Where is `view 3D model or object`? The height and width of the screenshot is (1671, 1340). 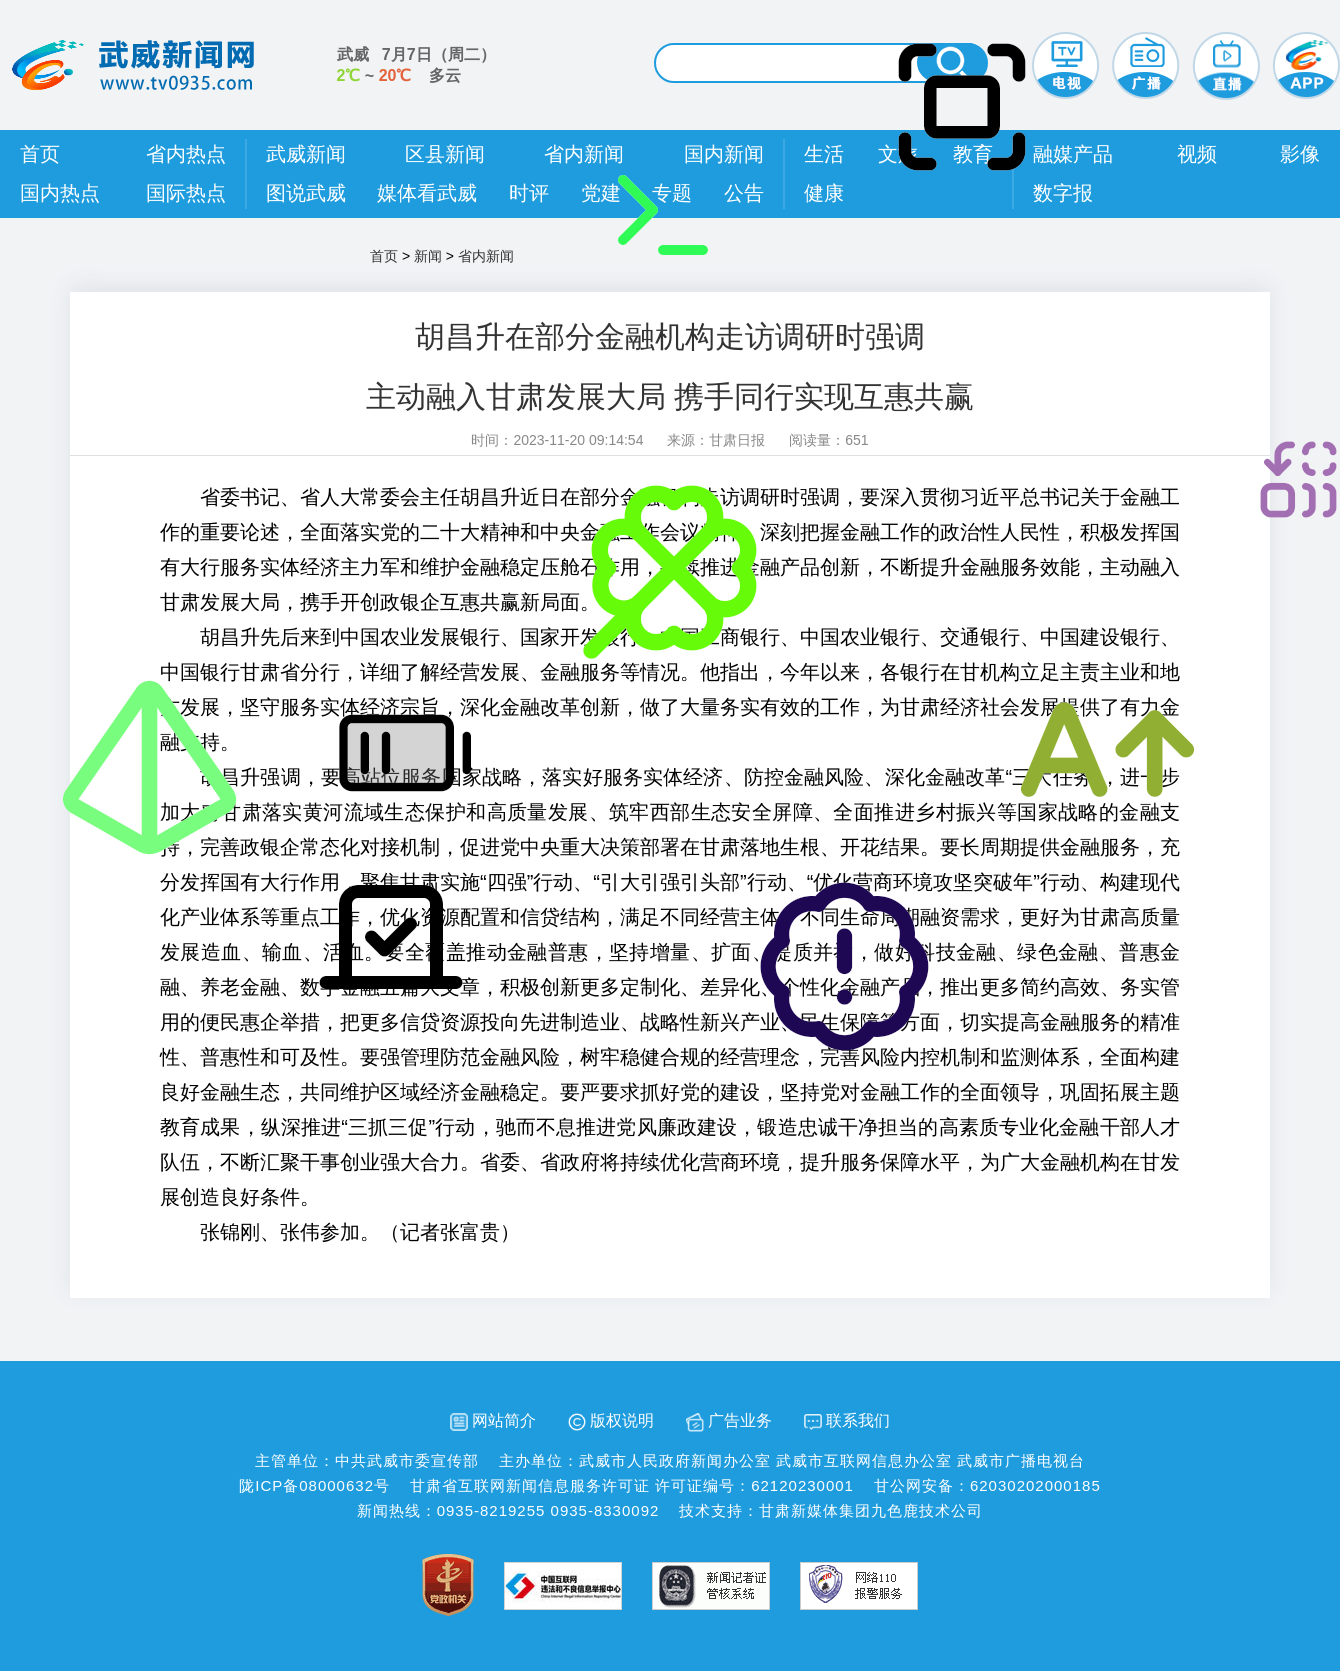
view 3D model or object is located at coordinates (149, 767).